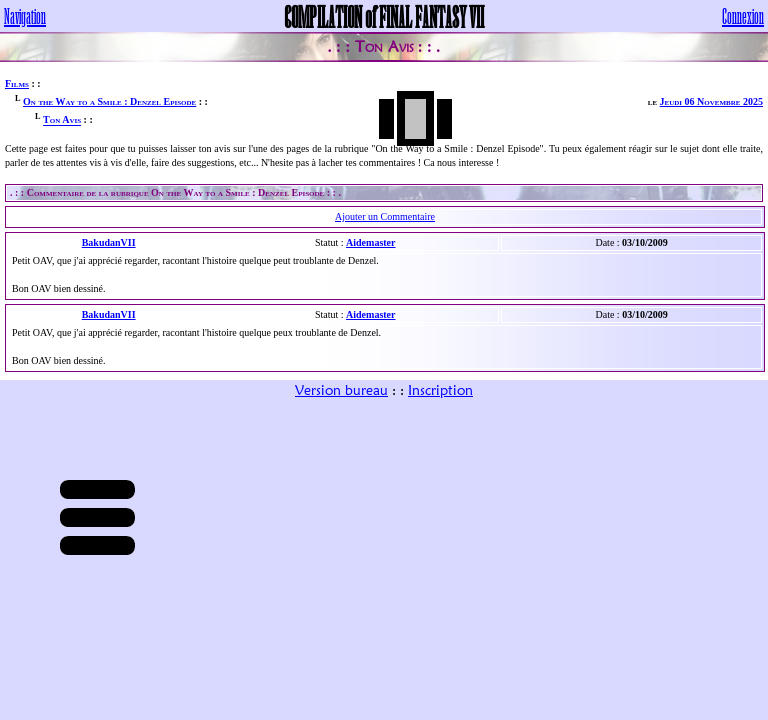  Describe the element at coordinates (97, 517) in the screenshot. I see `view data in row format` at that location.